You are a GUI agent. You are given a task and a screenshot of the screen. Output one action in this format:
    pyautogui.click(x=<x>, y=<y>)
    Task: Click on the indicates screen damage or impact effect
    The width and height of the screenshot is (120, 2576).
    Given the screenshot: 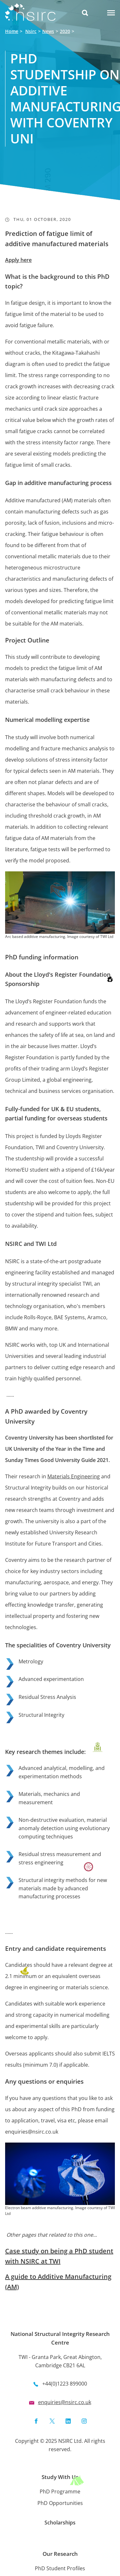 What is the action you would take?
    pyautogui.click(x=110, y=979)
    